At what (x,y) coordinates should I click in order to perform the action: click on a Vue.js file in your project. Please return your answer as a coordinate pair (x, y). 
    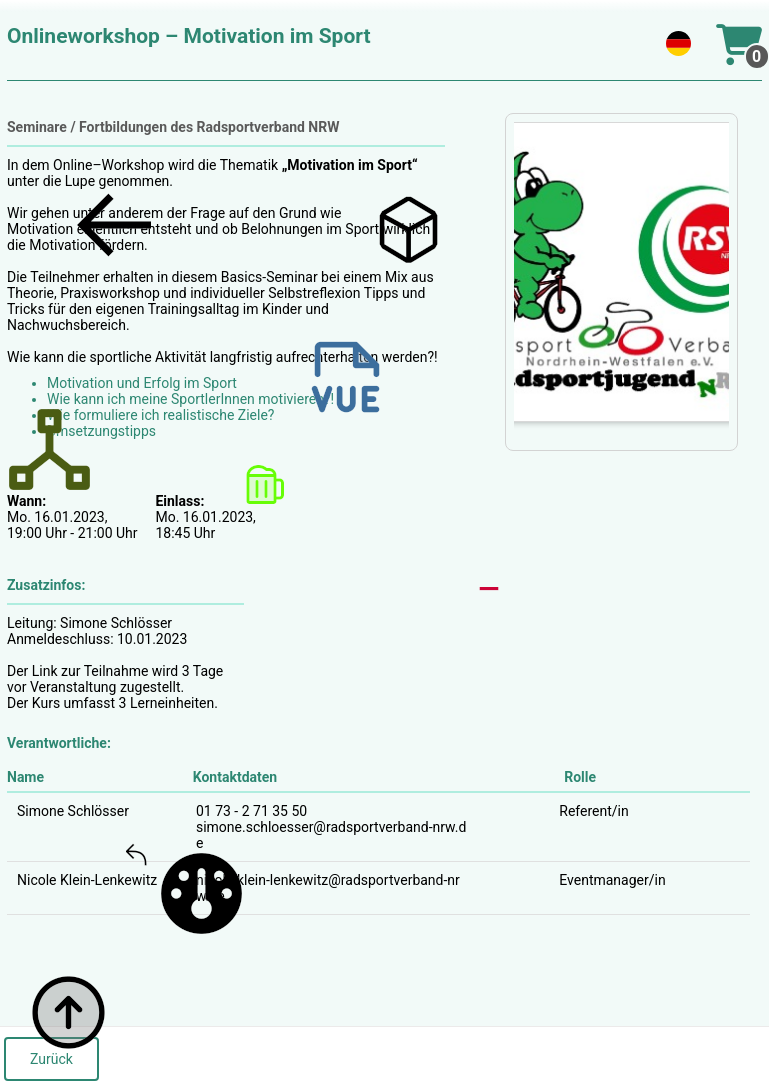
    Looking at the image, I should click on (347, 380).